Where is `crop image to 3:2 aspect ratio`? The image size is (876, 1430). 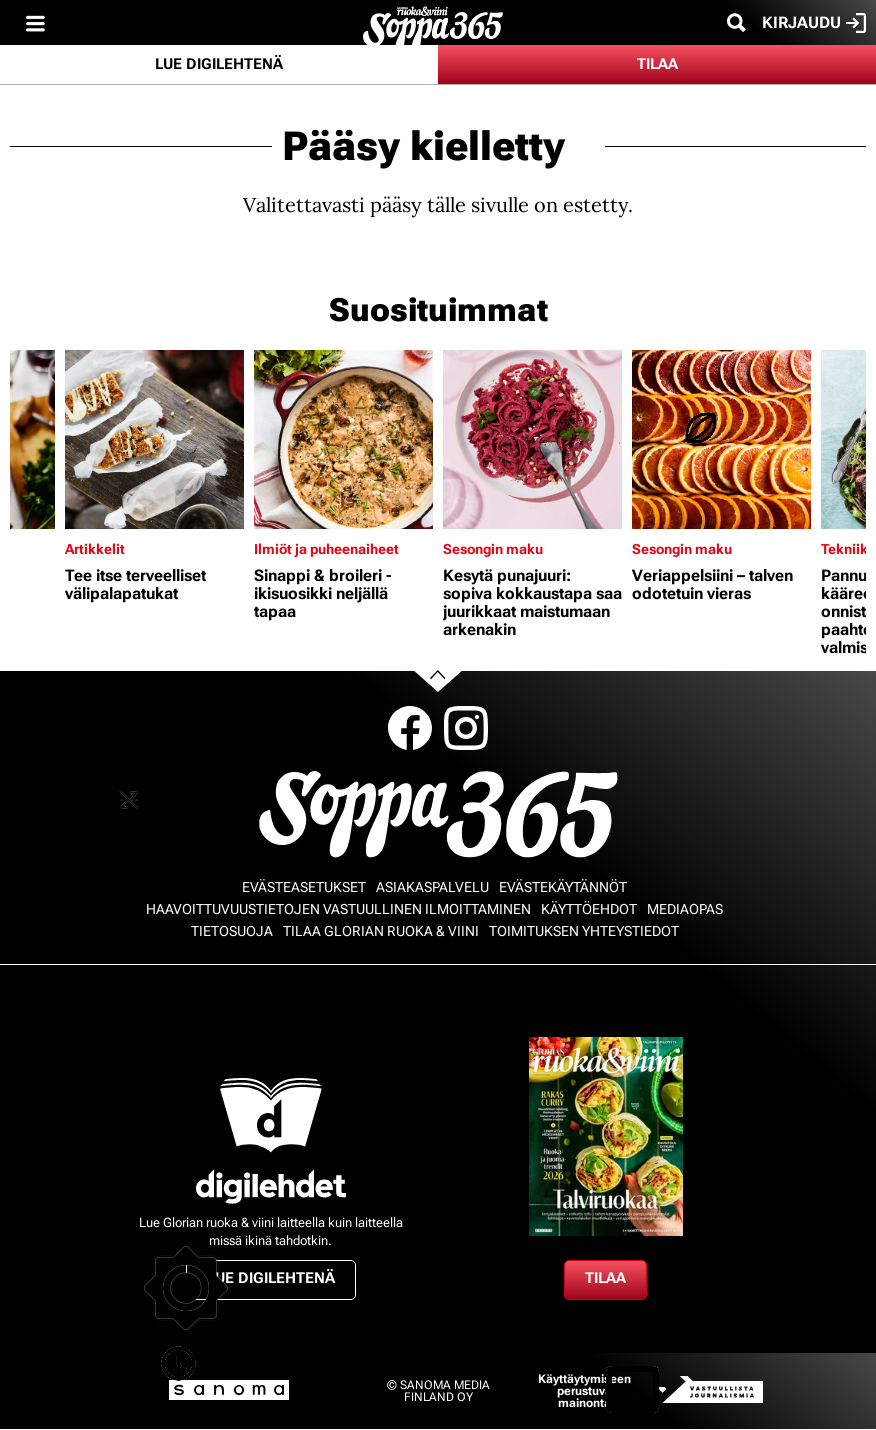 crop image to 3:2 aspect ratio is located at coordinates (632, 1389).